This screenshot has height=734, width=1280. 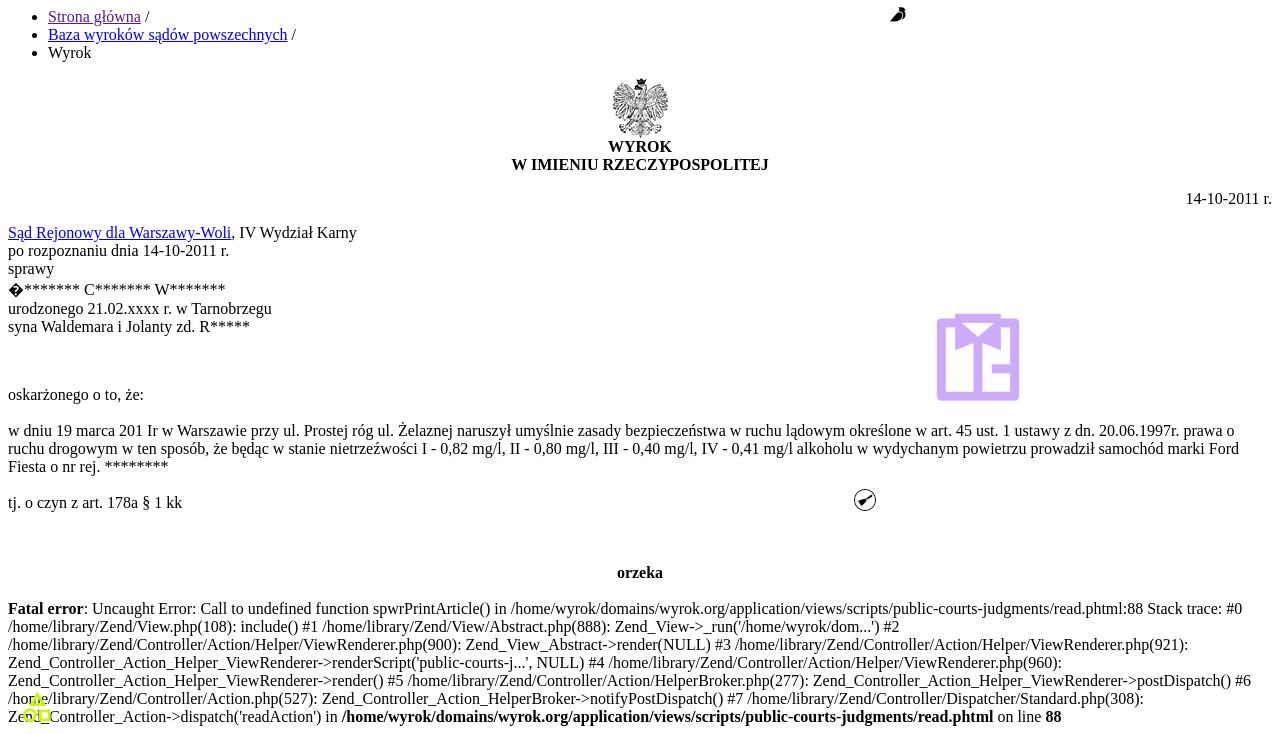 I want to click on view clothing or apparel options, so click(x=978, y=355).